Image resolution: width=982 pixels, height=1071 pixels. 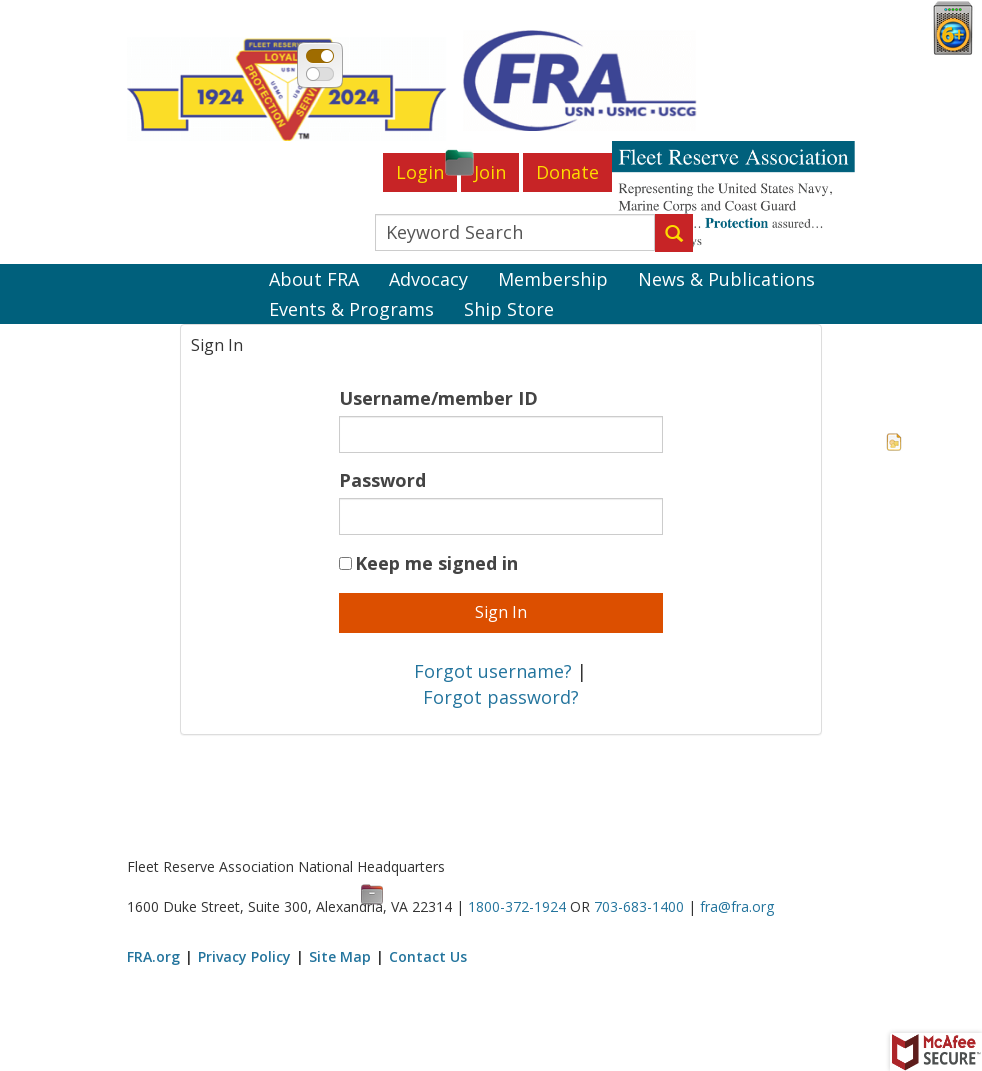 I want to click on RAID 6+ storage configuration or array, so click(x=953, y=28).